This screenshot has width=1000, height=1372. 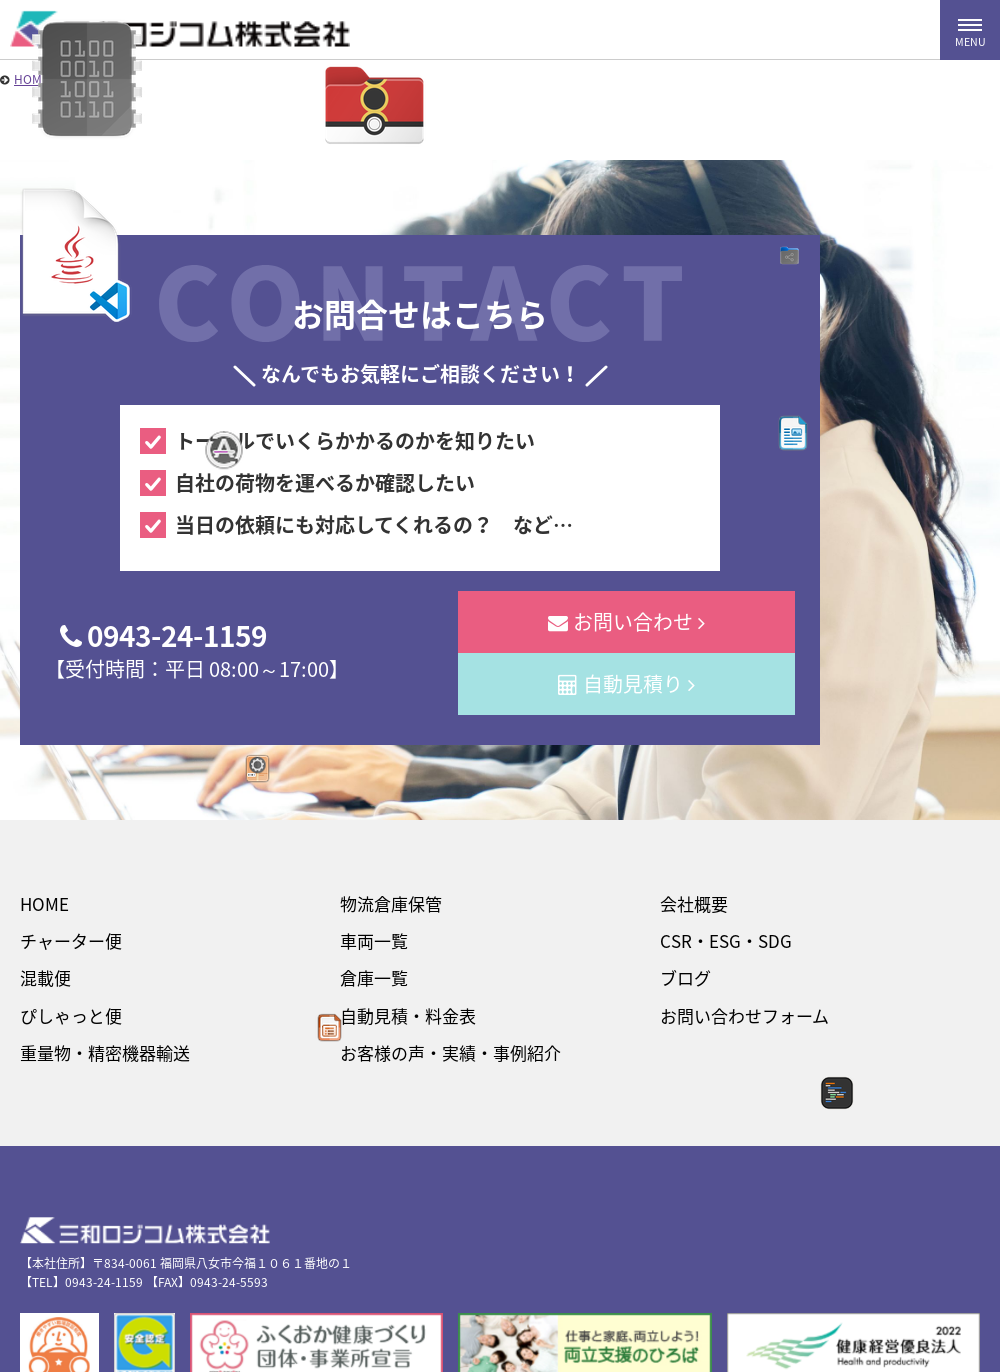 I want to click on open a presentation template file, so click(x=329, y=1027).